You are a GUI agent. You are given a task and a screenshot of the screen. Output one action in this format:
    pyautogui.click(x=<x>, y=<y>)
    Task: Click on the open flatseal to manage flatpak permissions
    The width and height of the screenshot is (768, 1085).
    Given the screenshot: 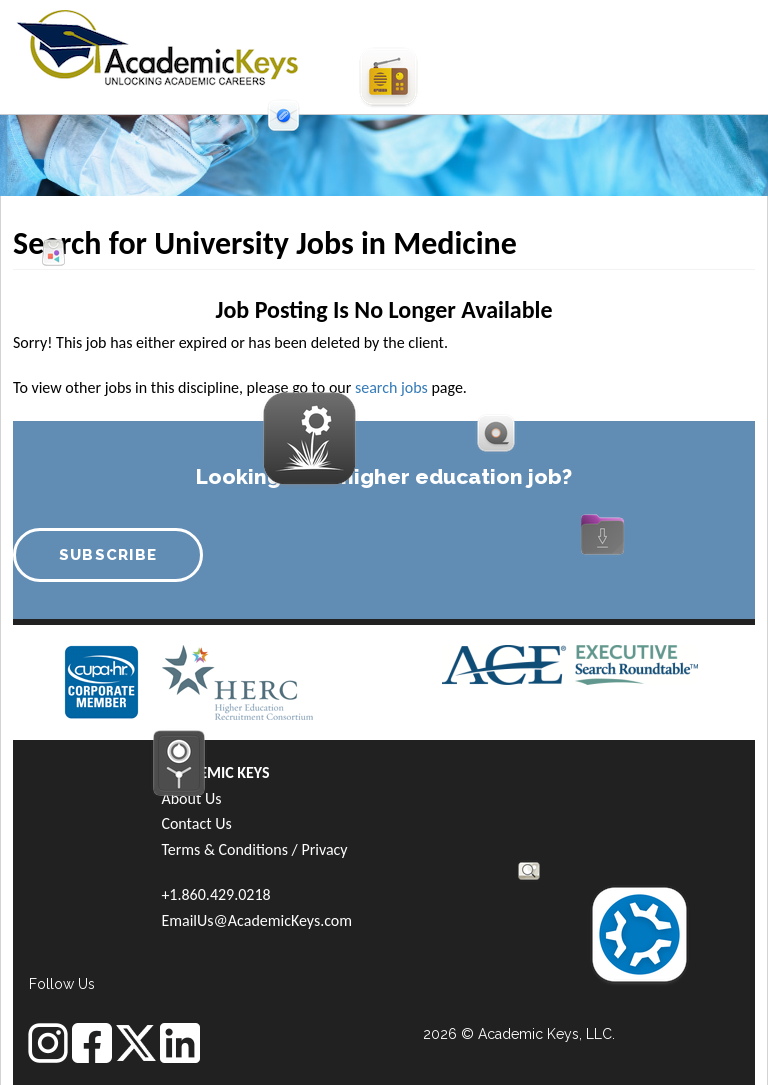 What is the action you would take?
    pyautogui.click(x=496, y=433)
    